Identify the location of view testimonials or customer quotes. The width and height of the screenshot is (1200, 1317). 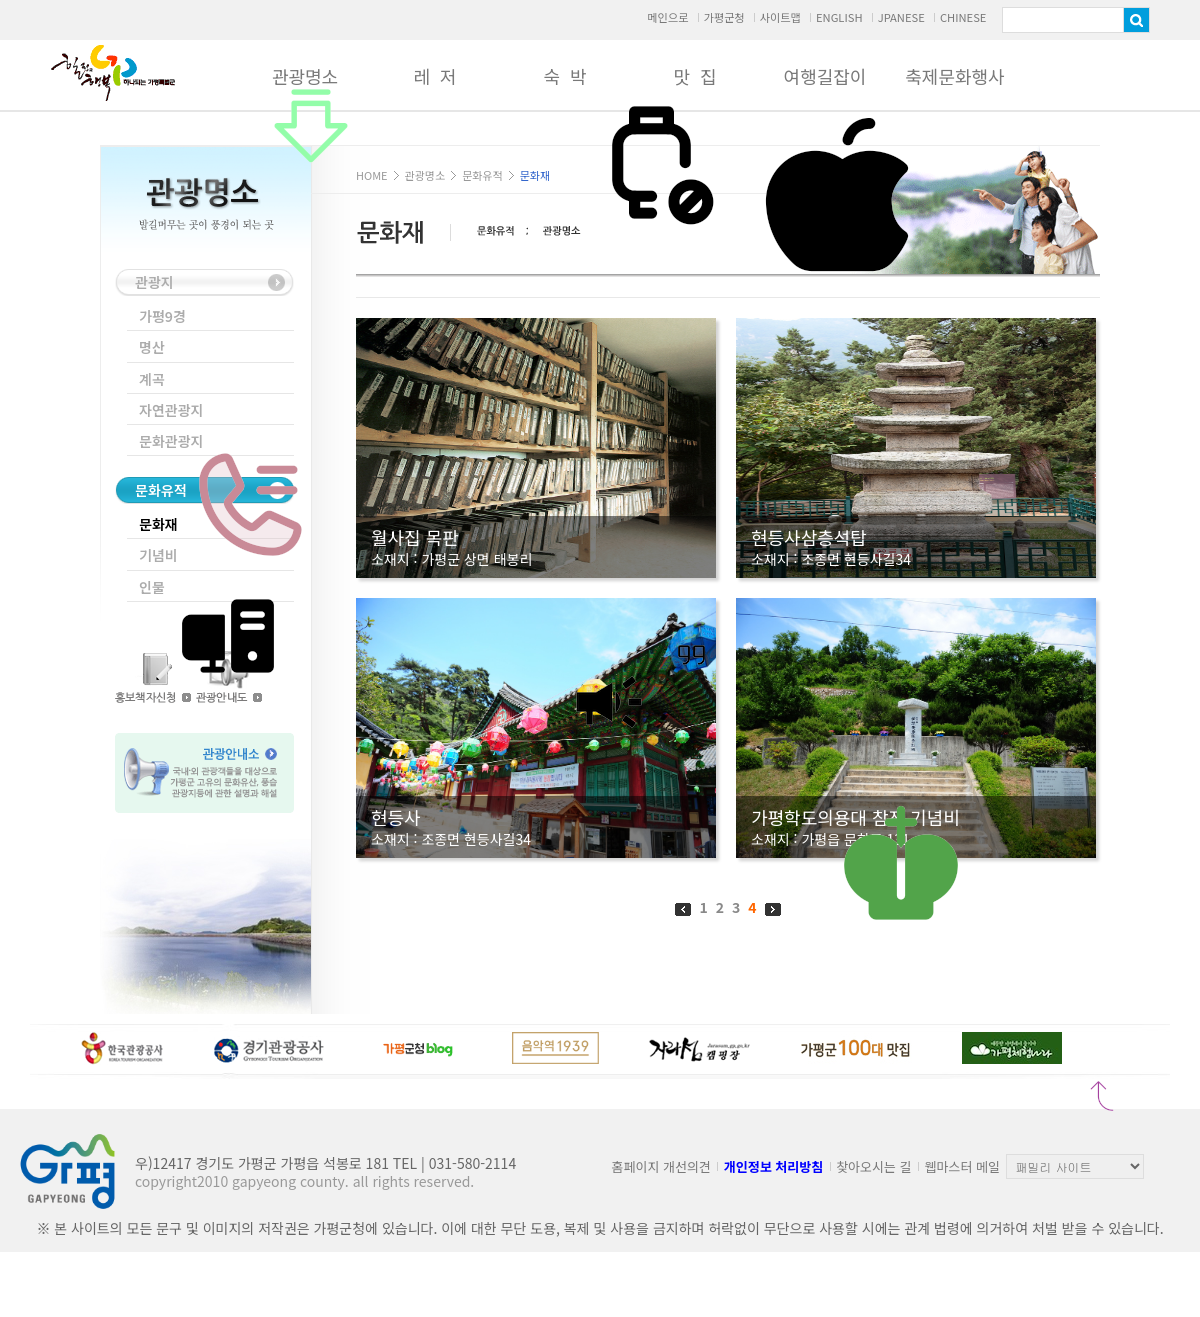
(691, 654).